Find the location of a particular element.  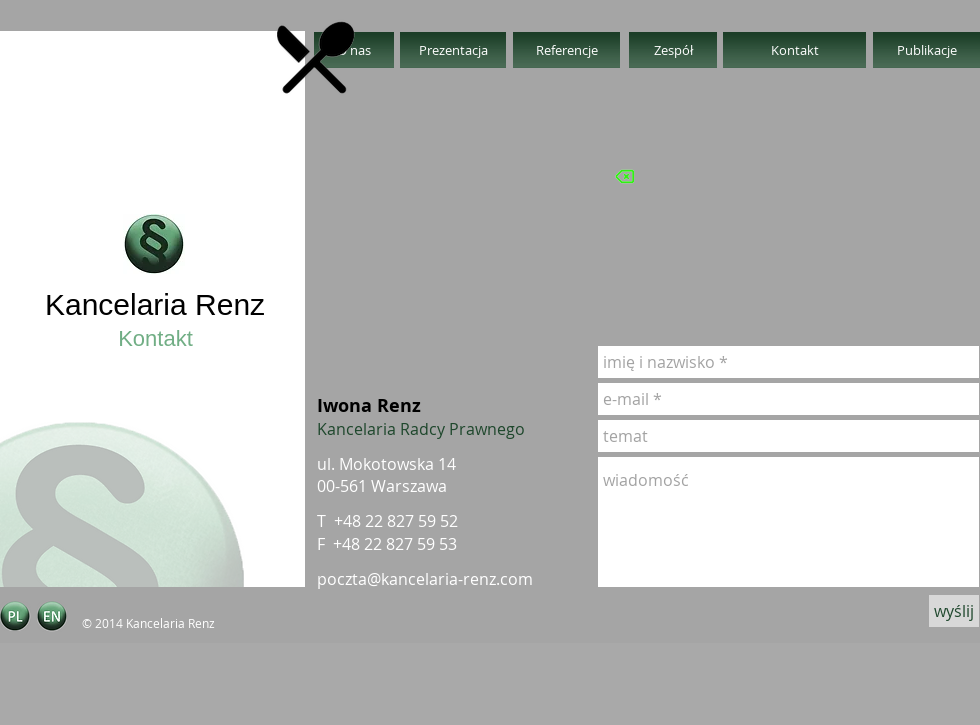

delete the previous character is located at coordinates (624, 176).